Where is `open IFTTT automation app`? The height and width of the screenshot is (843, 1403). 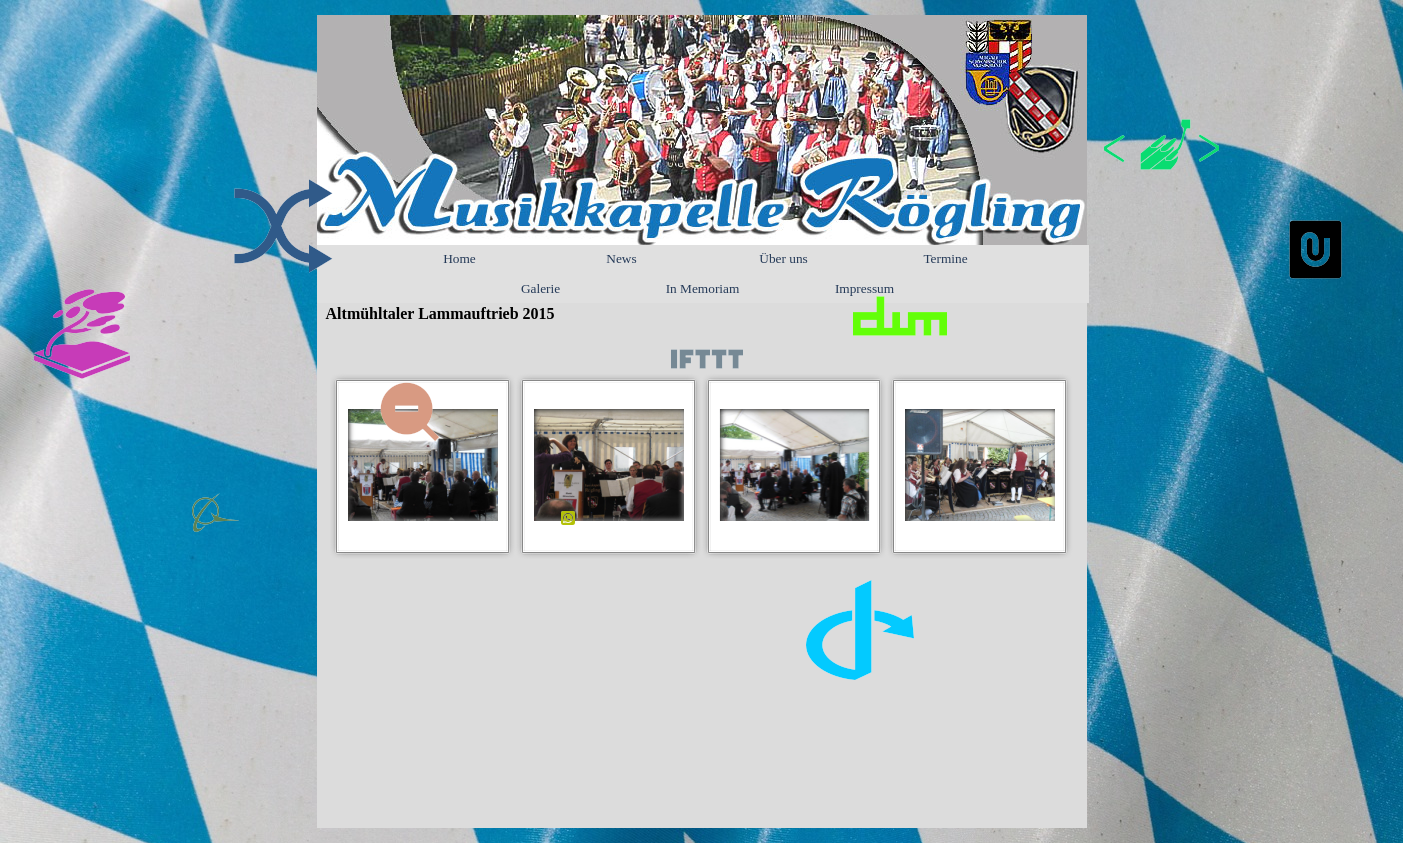
open IFTTT automation app is located at coordinates (707, 359).